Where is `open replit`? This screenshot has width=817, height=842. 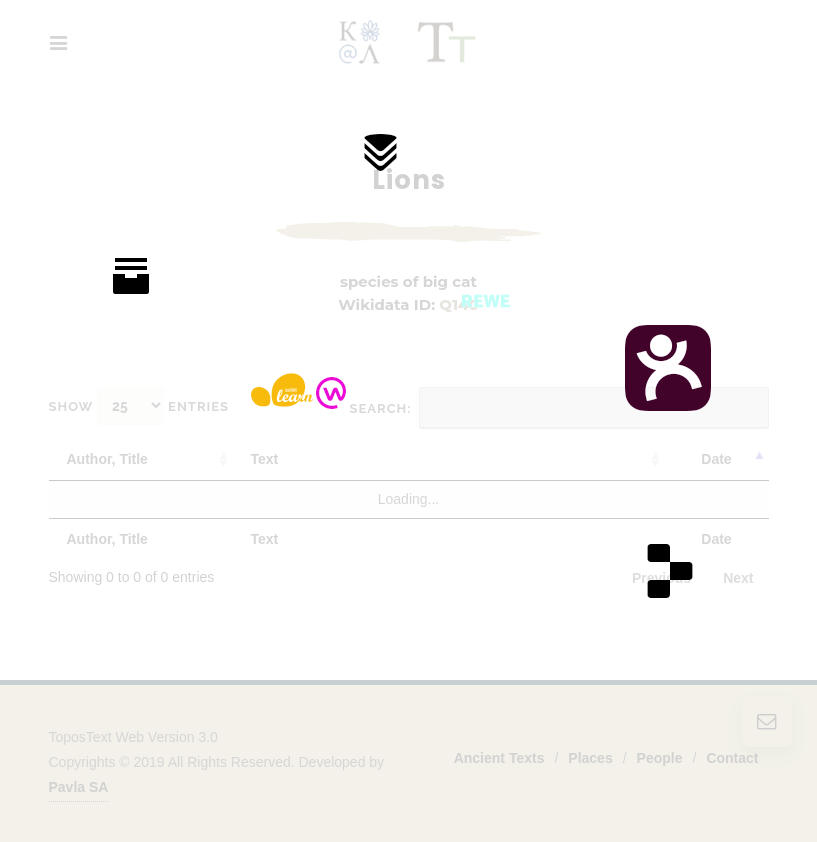
open replit is located at coordinates (670, 571).